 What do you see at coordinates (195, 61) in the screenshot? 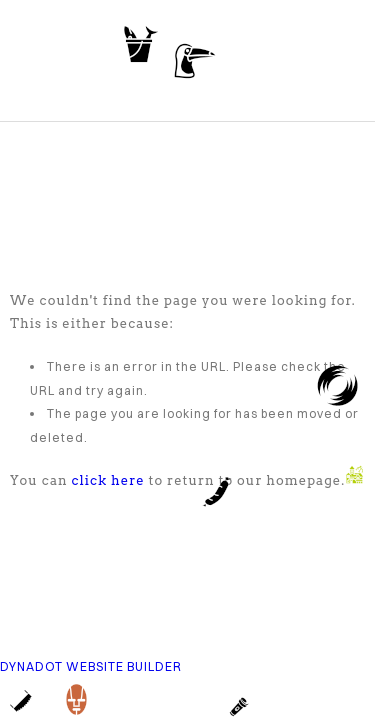
I see `decorative toucan icon for a tropical-themed game or app` at bounding box center [195, 61].